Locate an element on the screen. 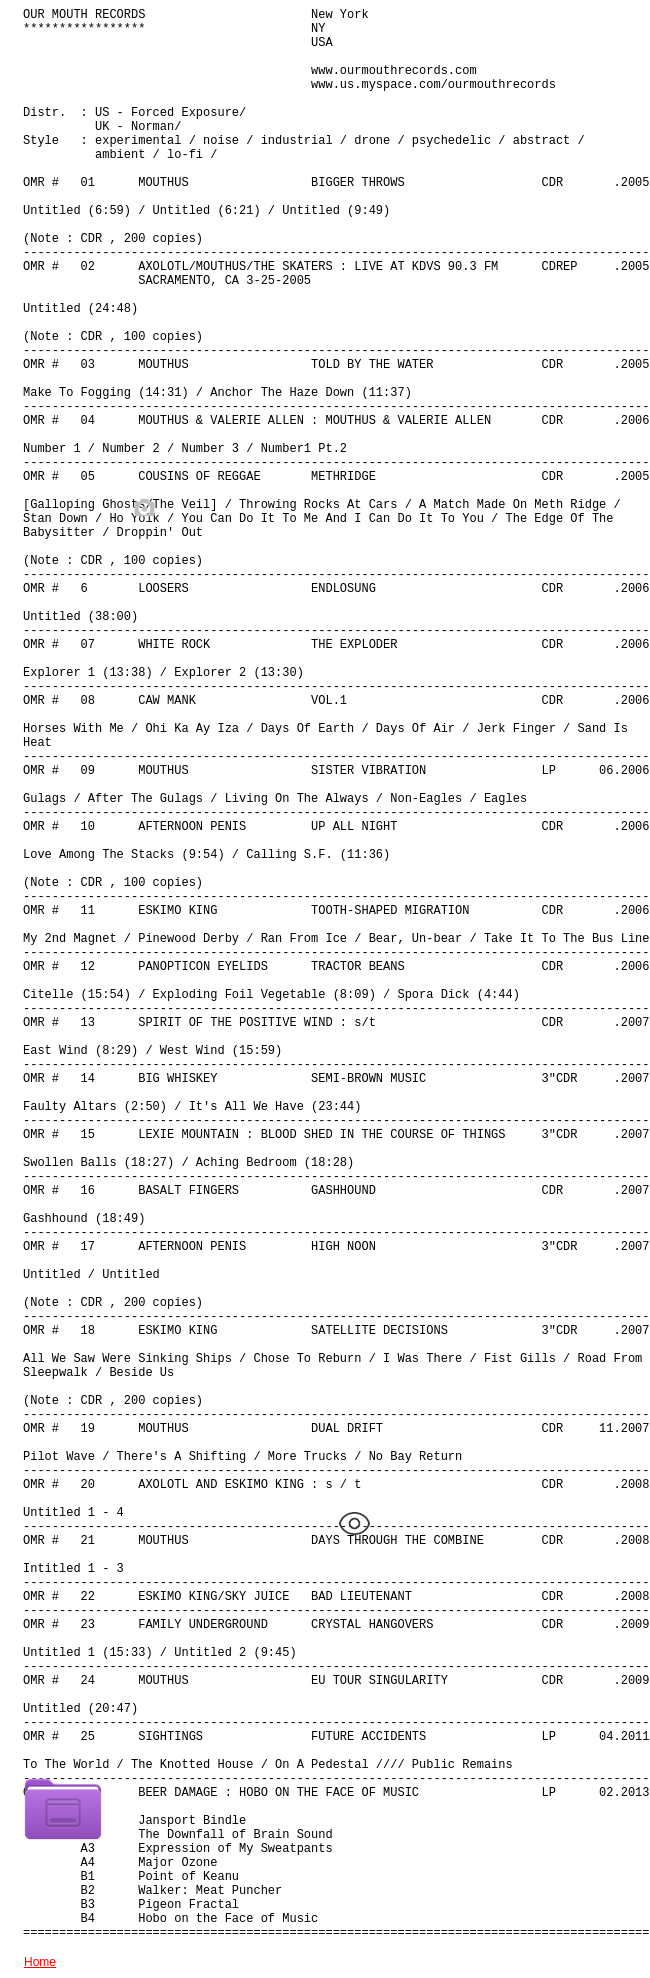  access display settings is located at coordinates (354, 1523).